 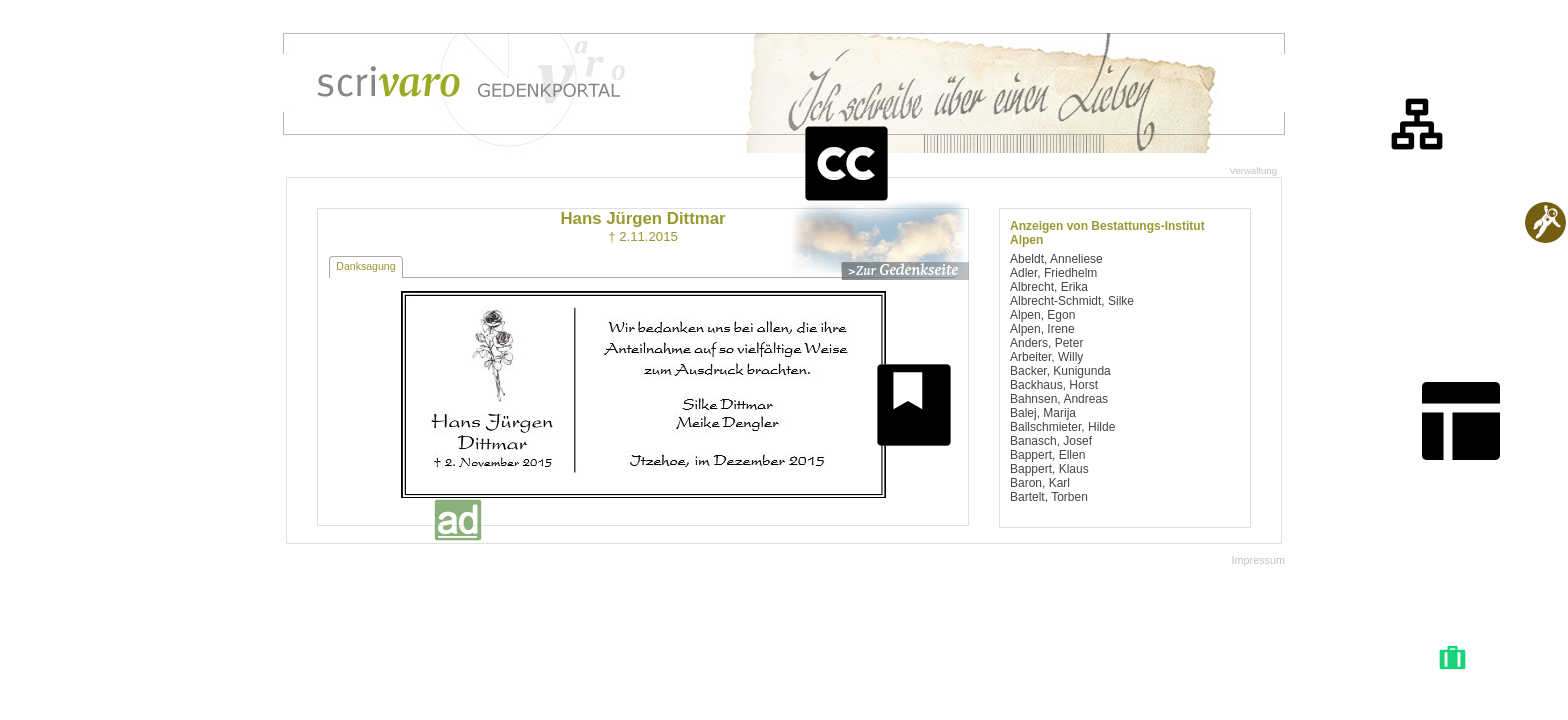 I want to click on open the Grav CMS website or application, so click(x=1545, y=222).